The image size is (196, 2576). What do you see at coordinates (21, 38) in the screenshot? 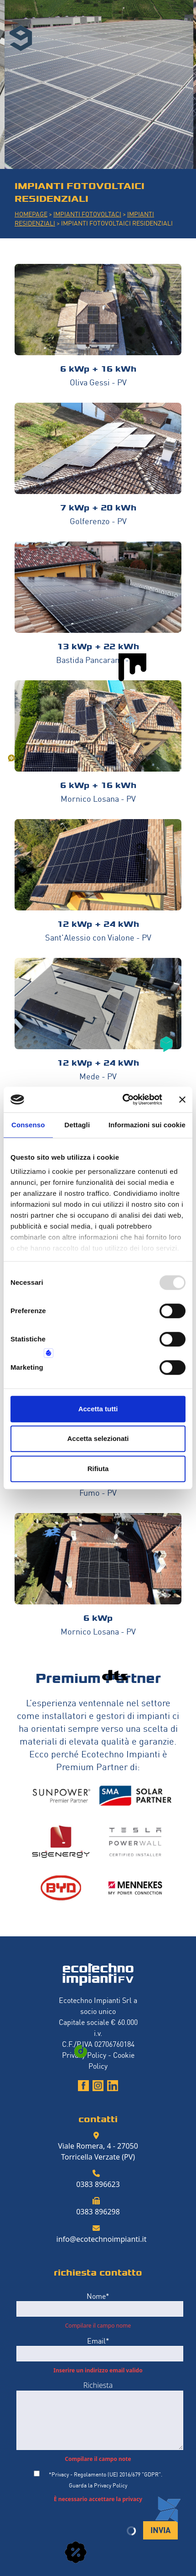
I see `open the 9GAG app` at bounding box center [21, 38].